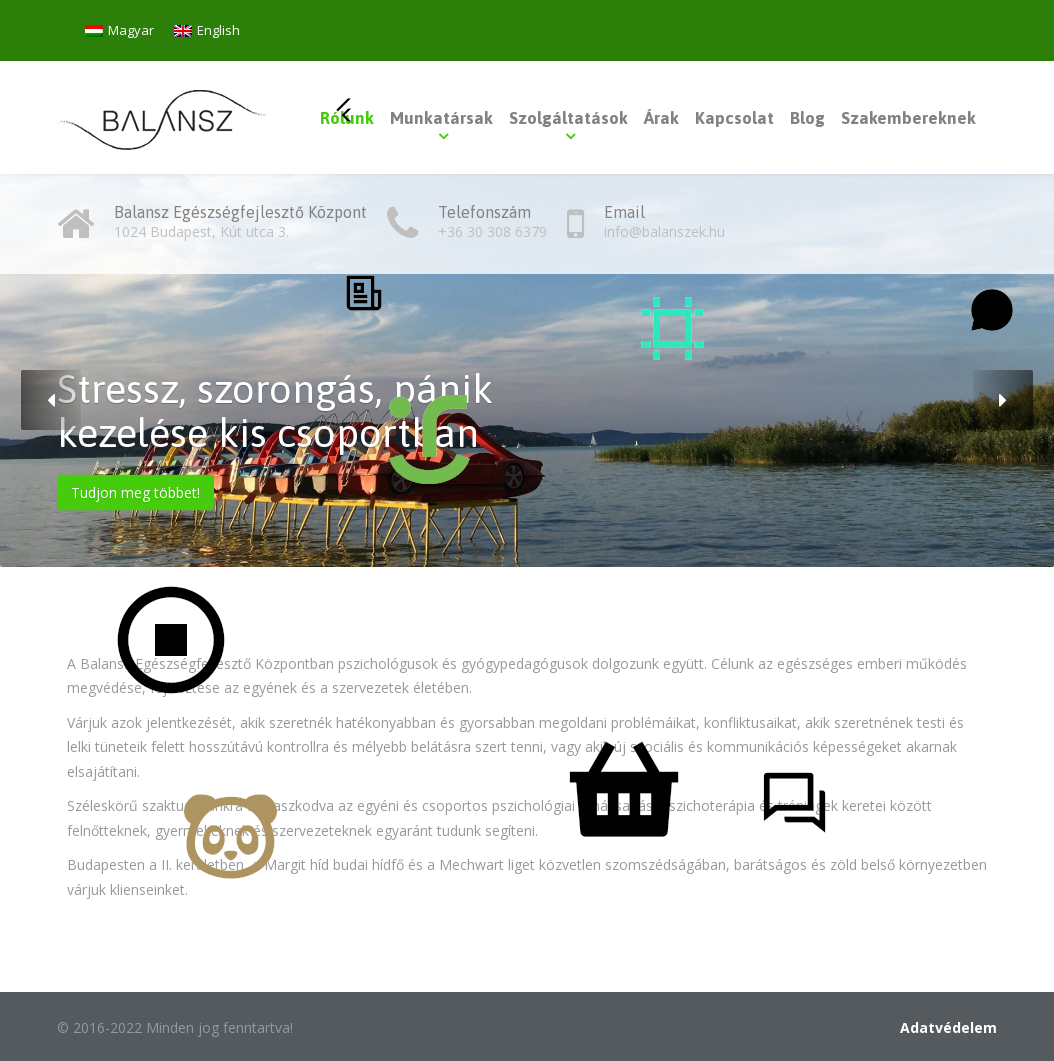 Image resolution: width=1054 pixels, height=1061 pixels. I want to click on rezgo booking platform logo, so click(429, 439).